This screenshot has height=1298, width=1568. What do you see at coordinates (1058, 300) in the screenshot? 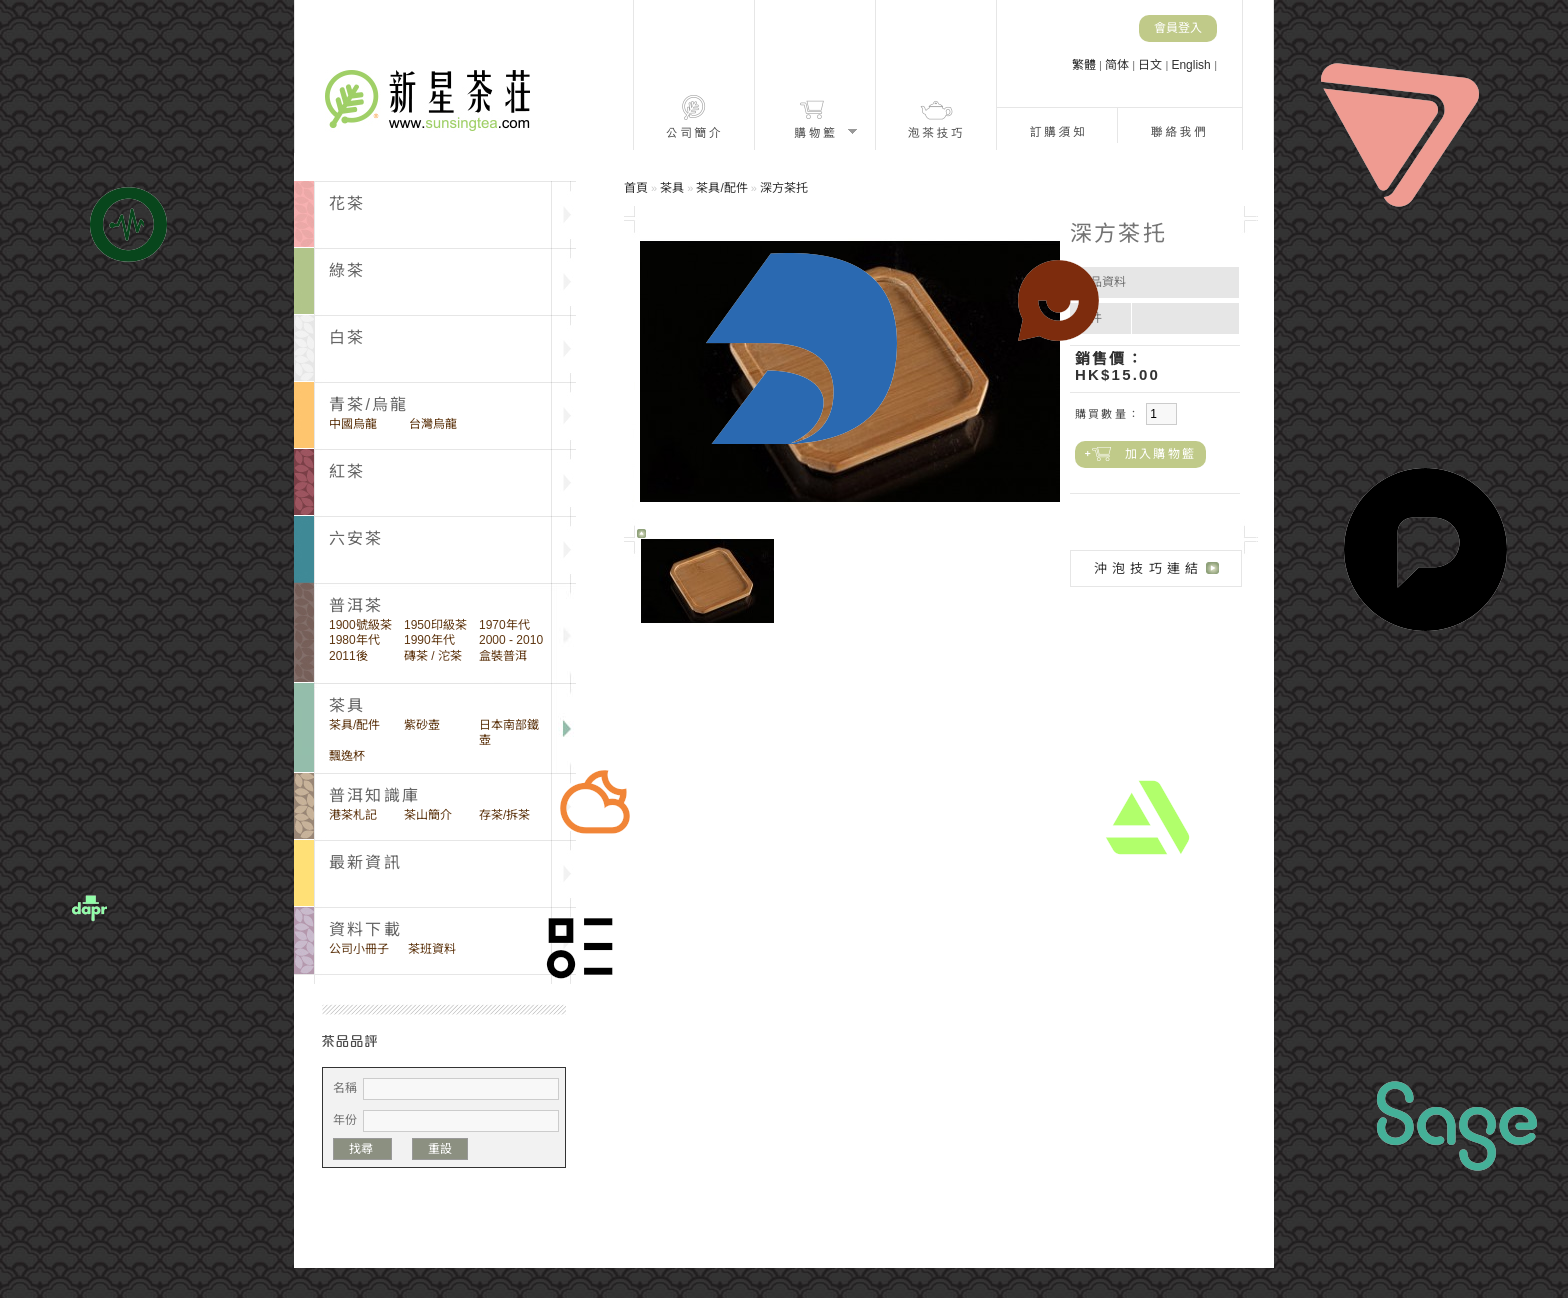
I see `open friendly chat or messaging` at bounding box center [1058, 300].